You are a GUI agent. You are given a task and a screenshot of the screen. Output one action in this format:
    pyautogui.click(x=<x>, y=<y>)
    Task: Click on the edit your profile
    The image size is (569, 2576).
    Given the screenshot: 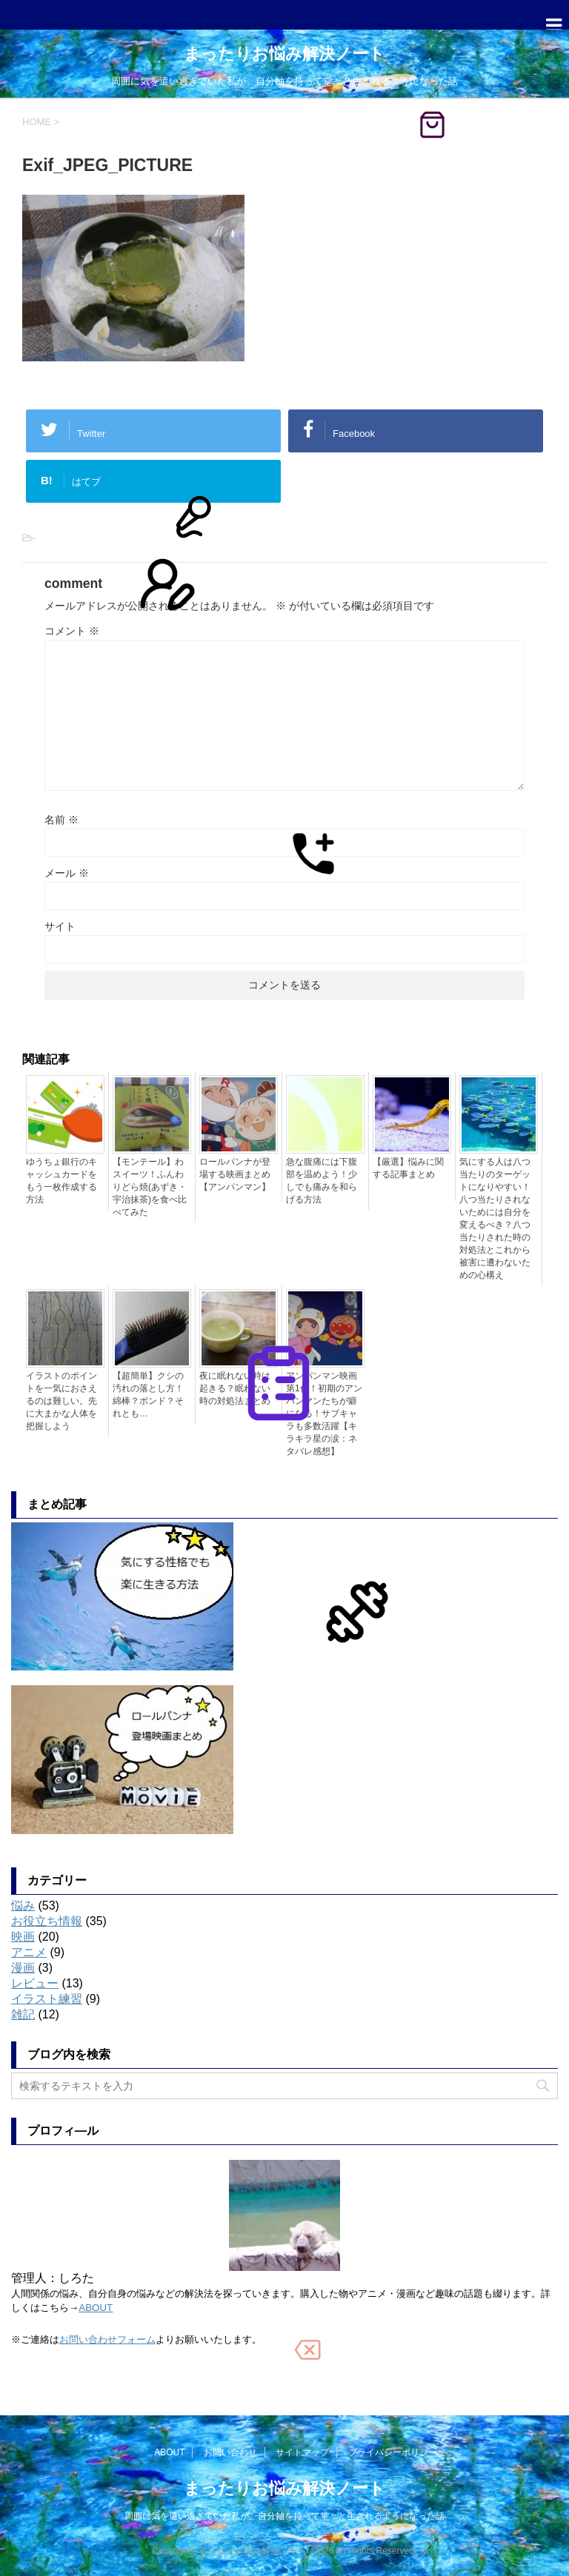 What is the action you would take?
    pyautogui.click(x=167, y=583)
    